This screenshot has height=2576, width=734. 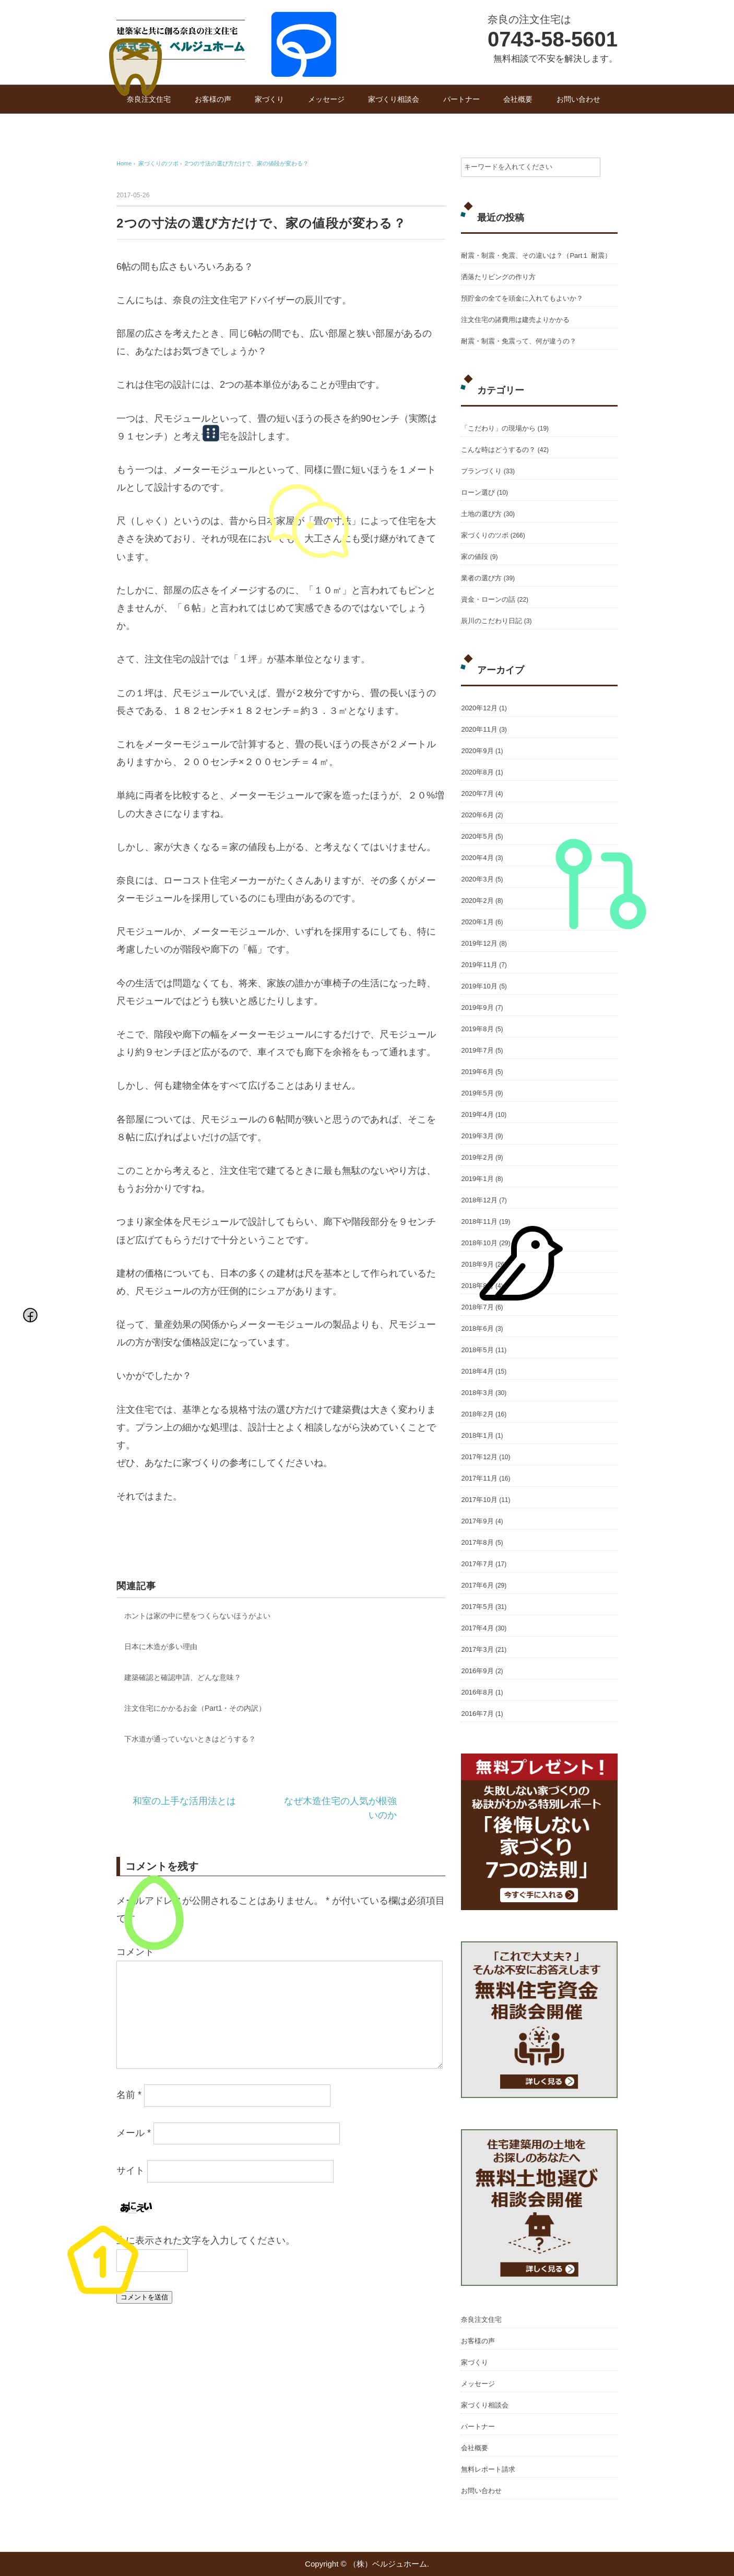 What do you see at coordinates (103, 2262) in the screenshot?
I see `indicates first step or priority level one` at bounding box center [103, 2262].